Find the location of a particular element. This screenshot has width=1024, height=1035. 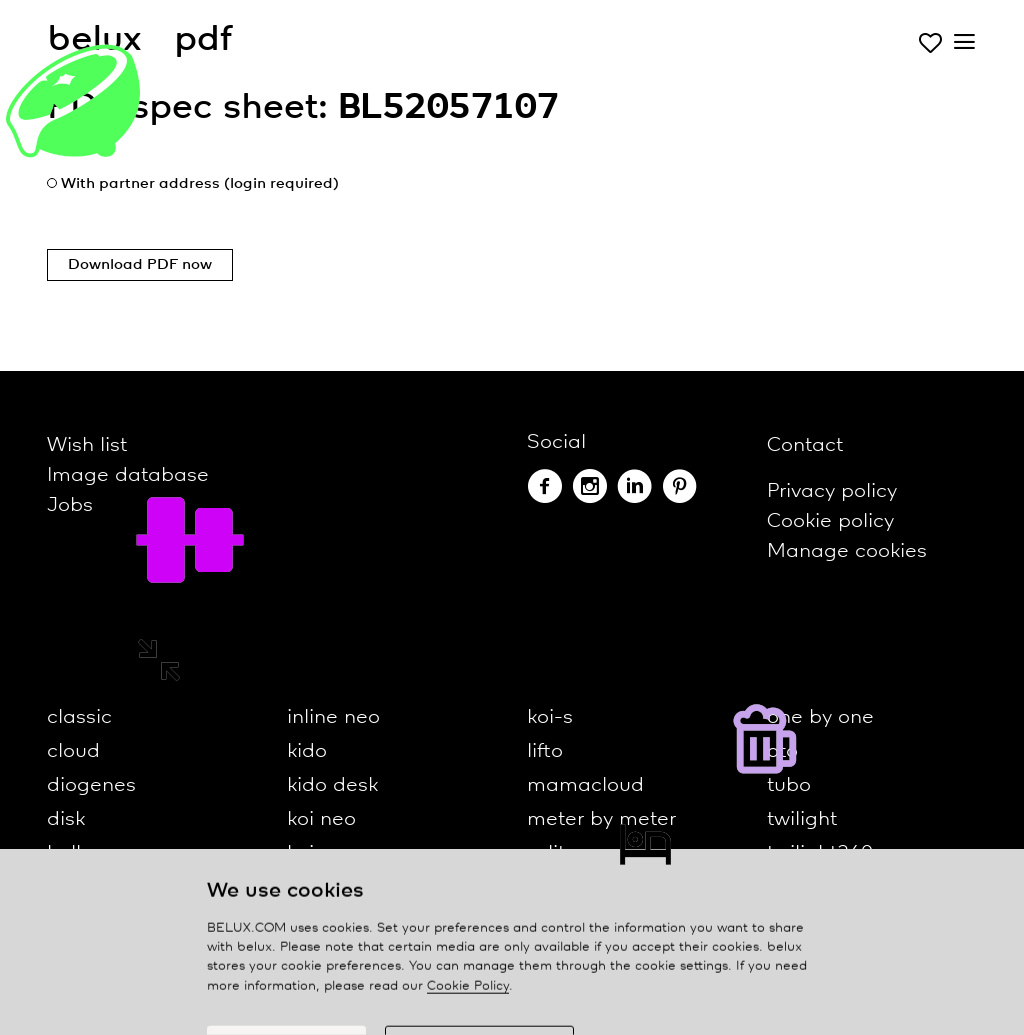

align items to vertical center is located at coordinates (190, 540).